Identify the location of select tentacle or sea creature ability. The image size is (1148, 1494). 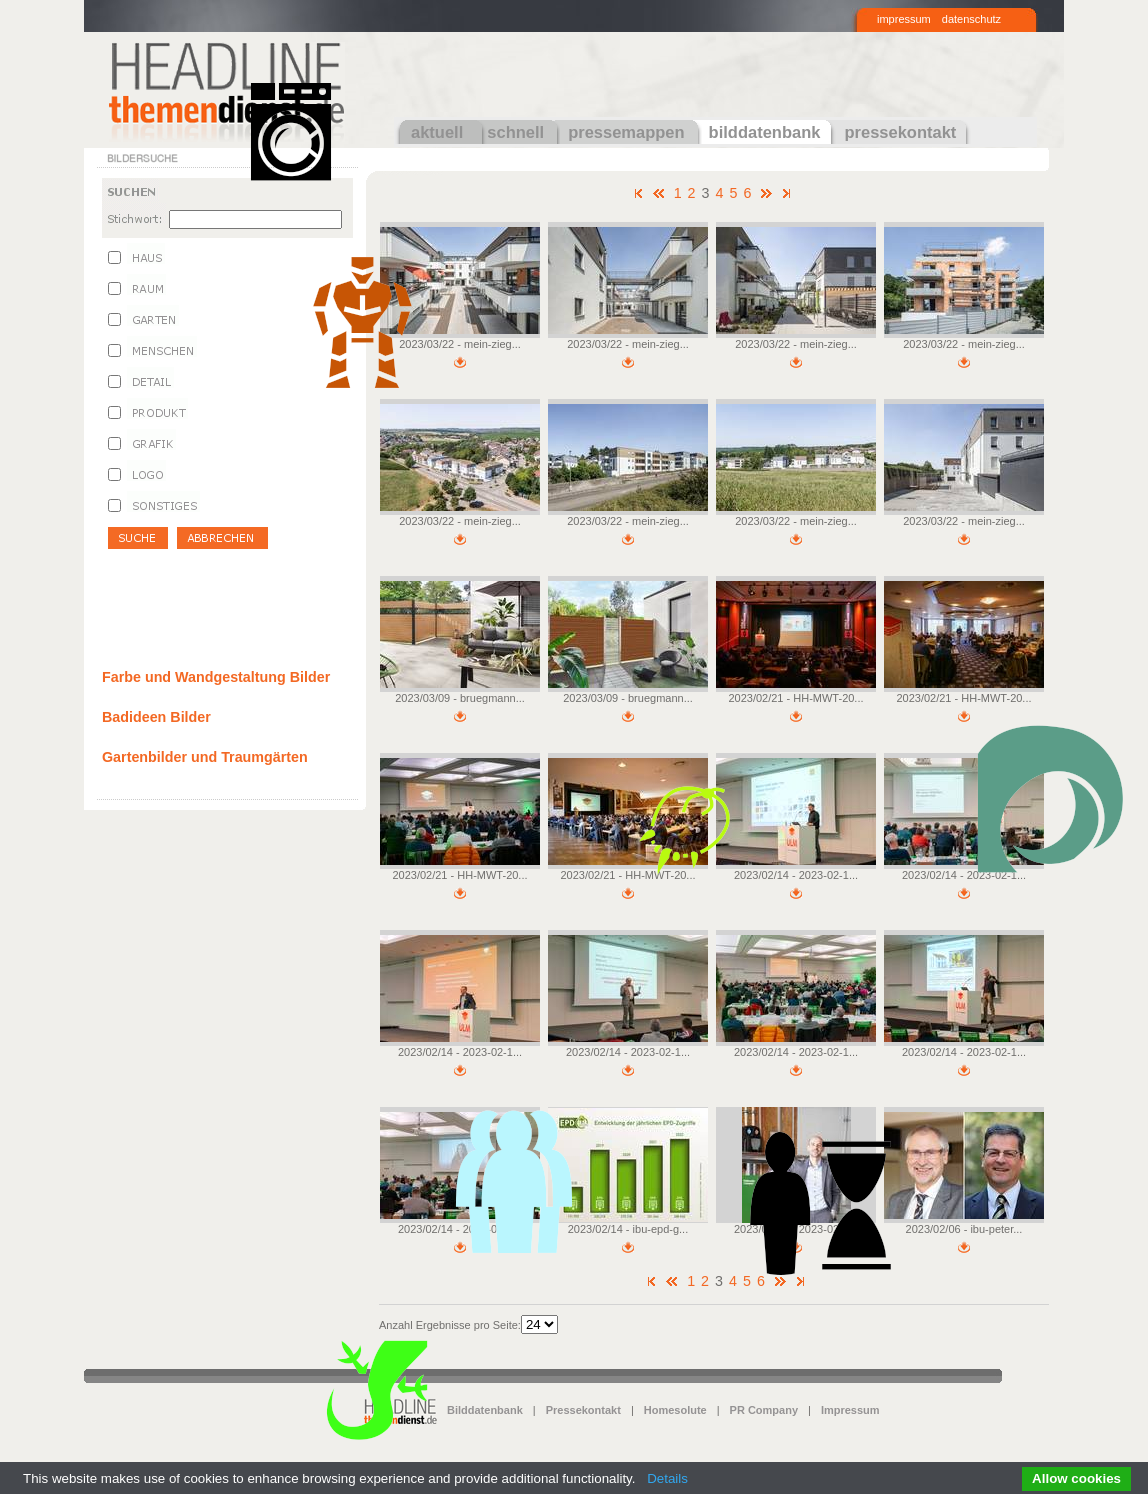
(1050, 797).